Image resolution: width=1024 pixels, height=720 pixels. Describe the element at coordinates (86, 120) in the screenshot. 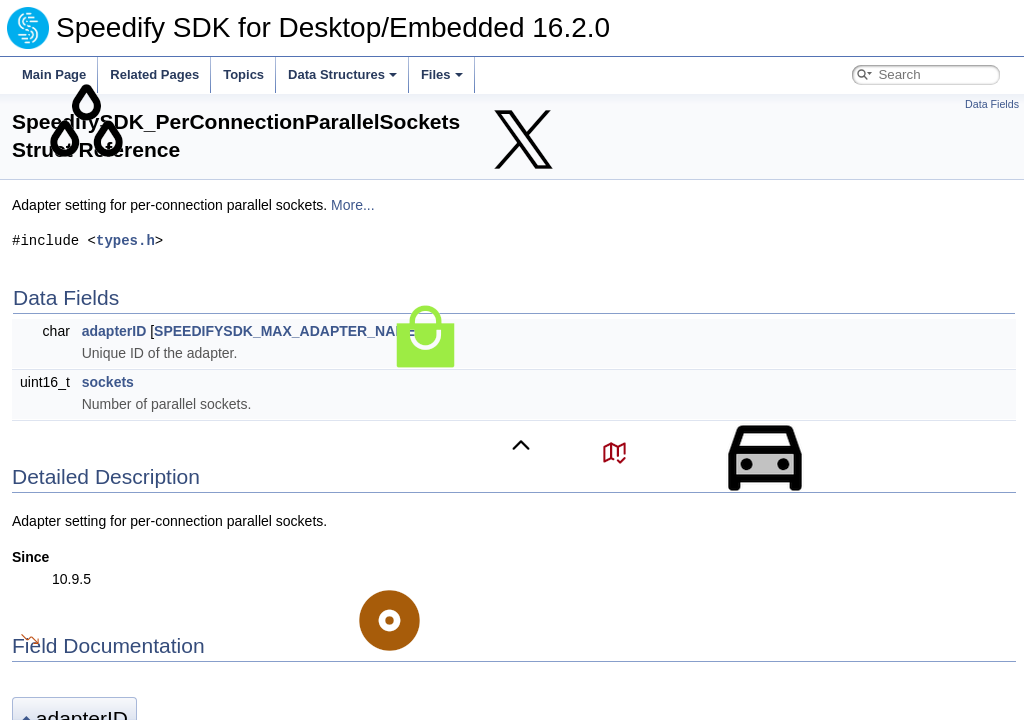

I see `adjust humidity settings` at that location.